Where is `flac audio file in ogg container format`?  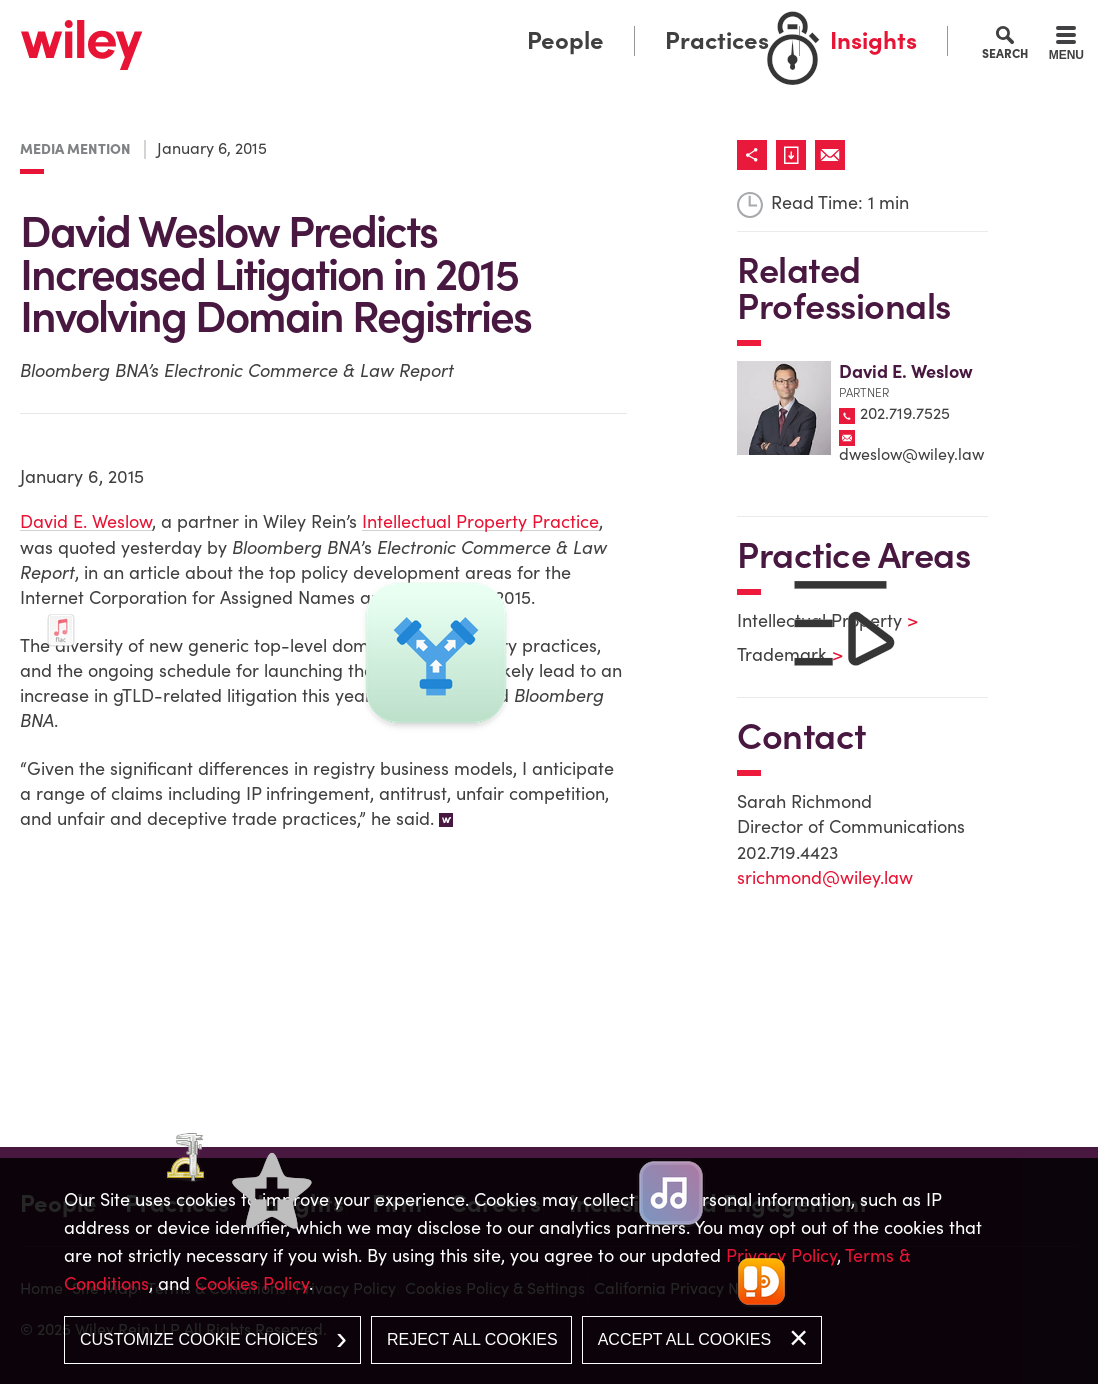
flac audio file in ogg container format is located at coordinates (61, 630).